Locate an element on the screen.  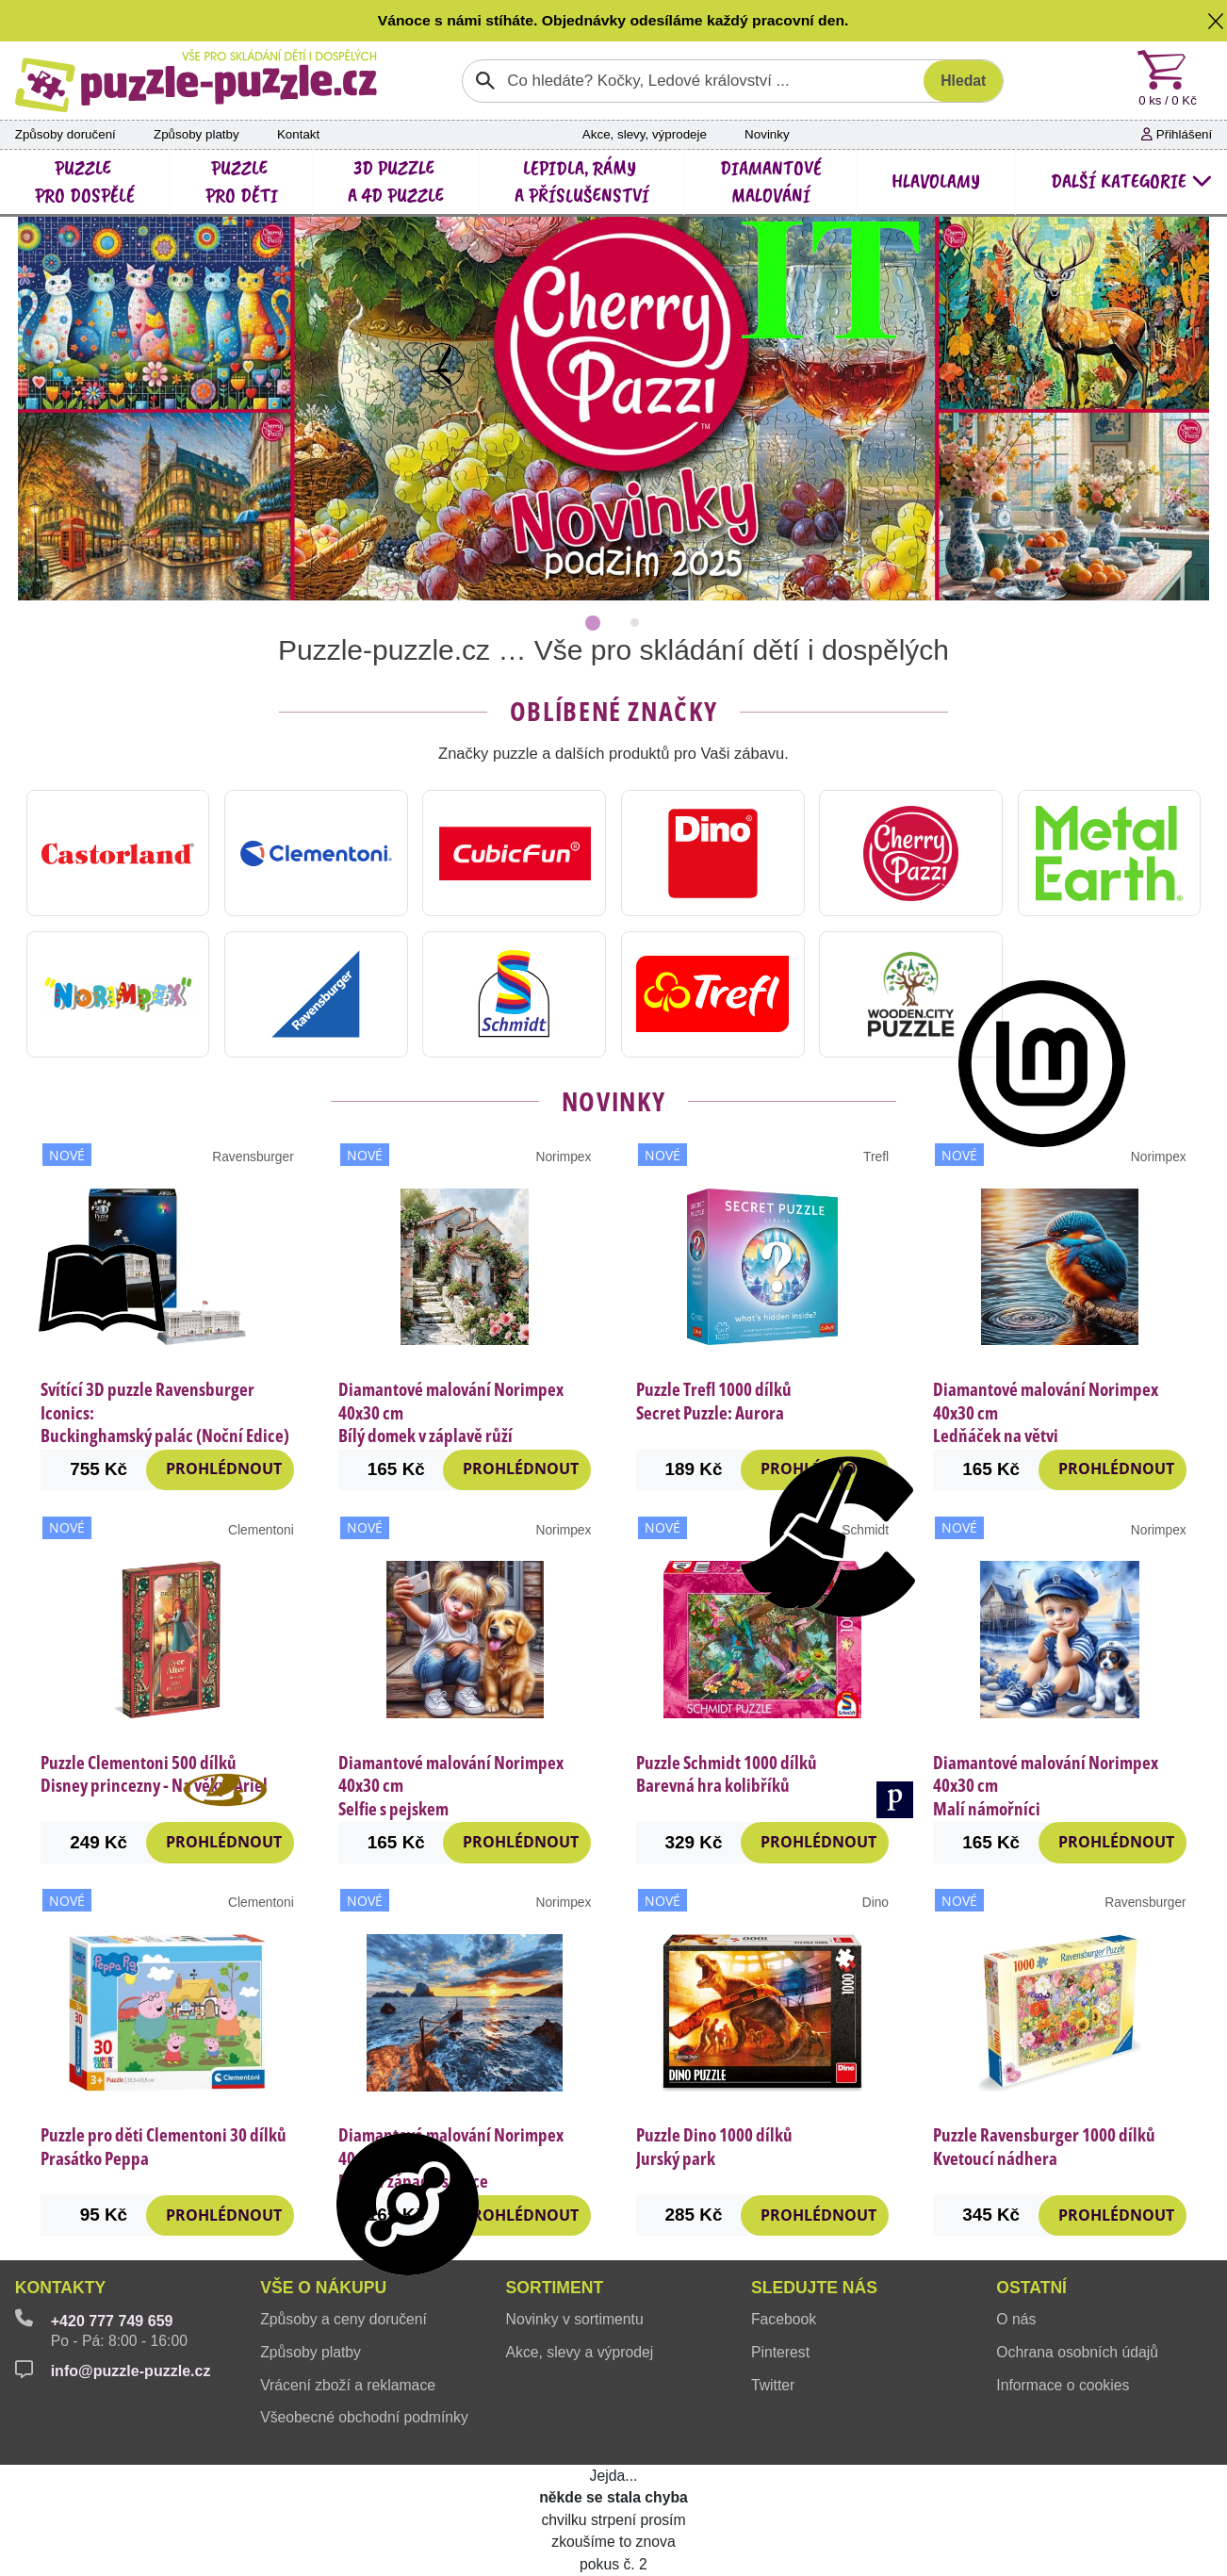
Lada automotive brand logo is located at coordinates (225, 1790).